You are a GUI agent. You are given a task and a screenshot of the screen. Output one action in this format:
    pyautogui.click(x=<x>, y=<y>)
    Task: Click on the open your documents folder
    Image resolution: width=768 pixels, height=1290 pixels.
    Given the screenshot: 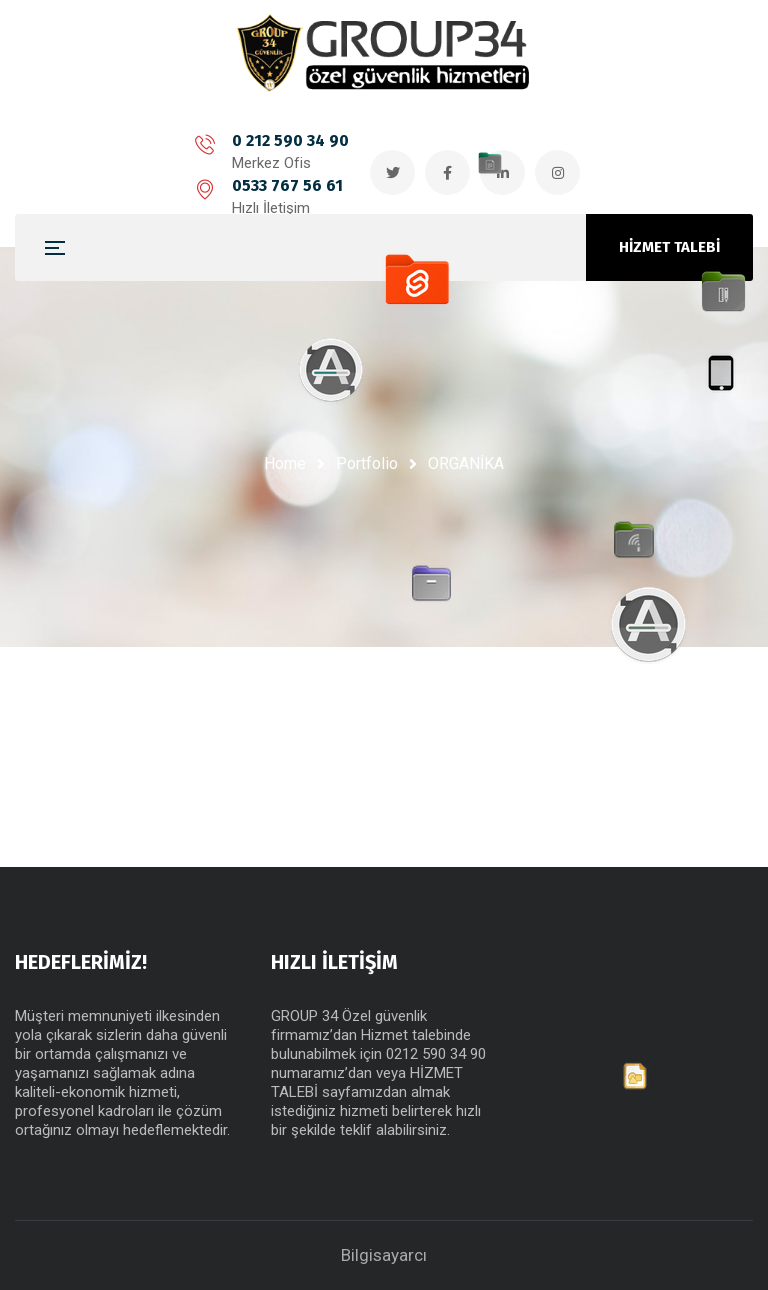 What is the action you would take?
    pyautogui.click(x=490, y=163)
    